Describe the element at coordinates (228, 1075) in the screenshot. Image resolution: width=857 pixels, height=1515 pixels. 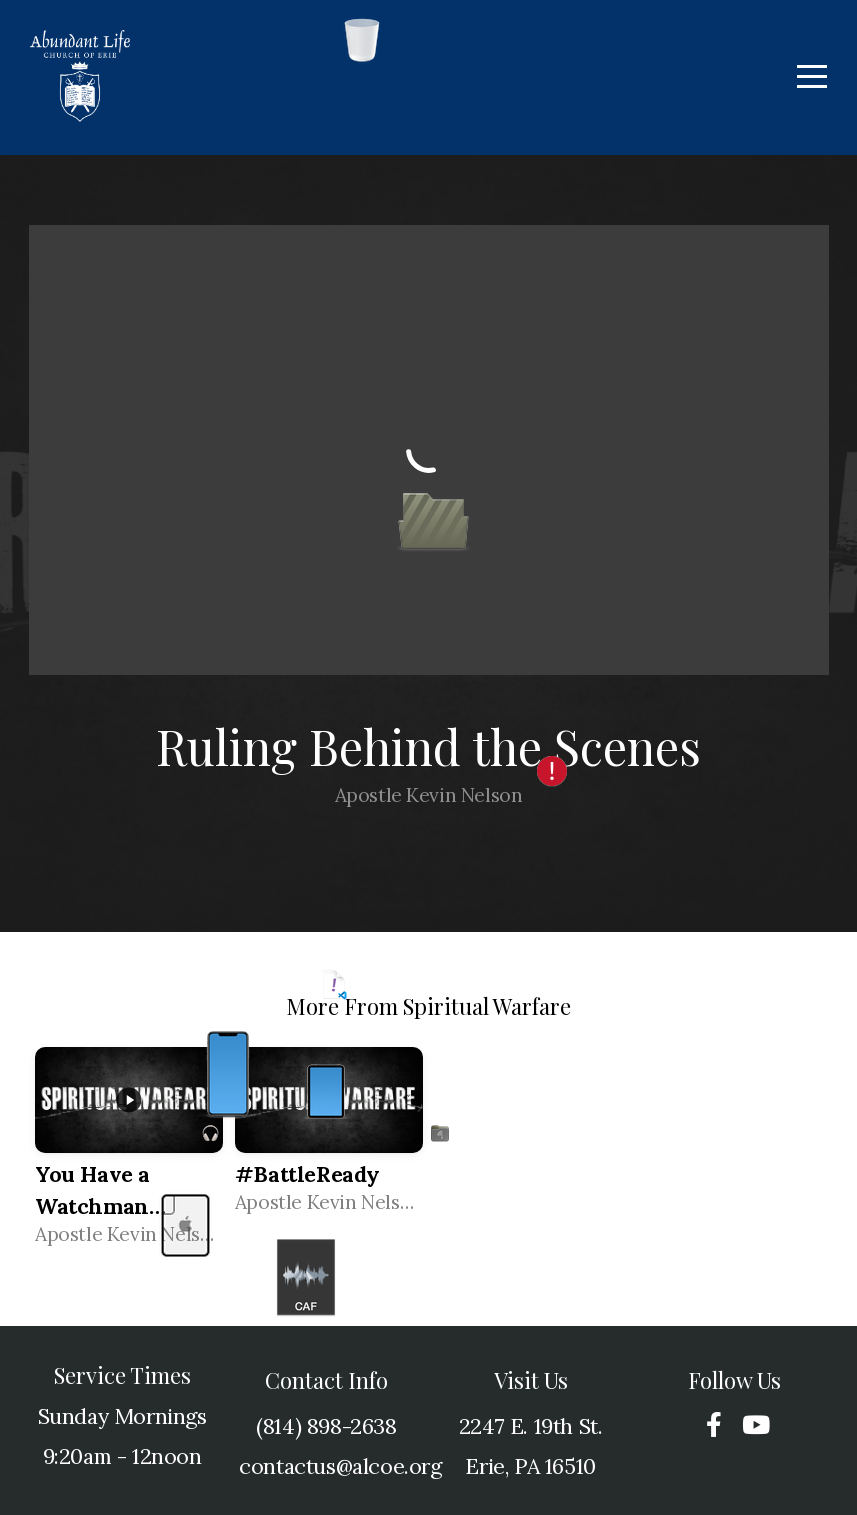
I see `iPhone XS Max device icon` at that location.